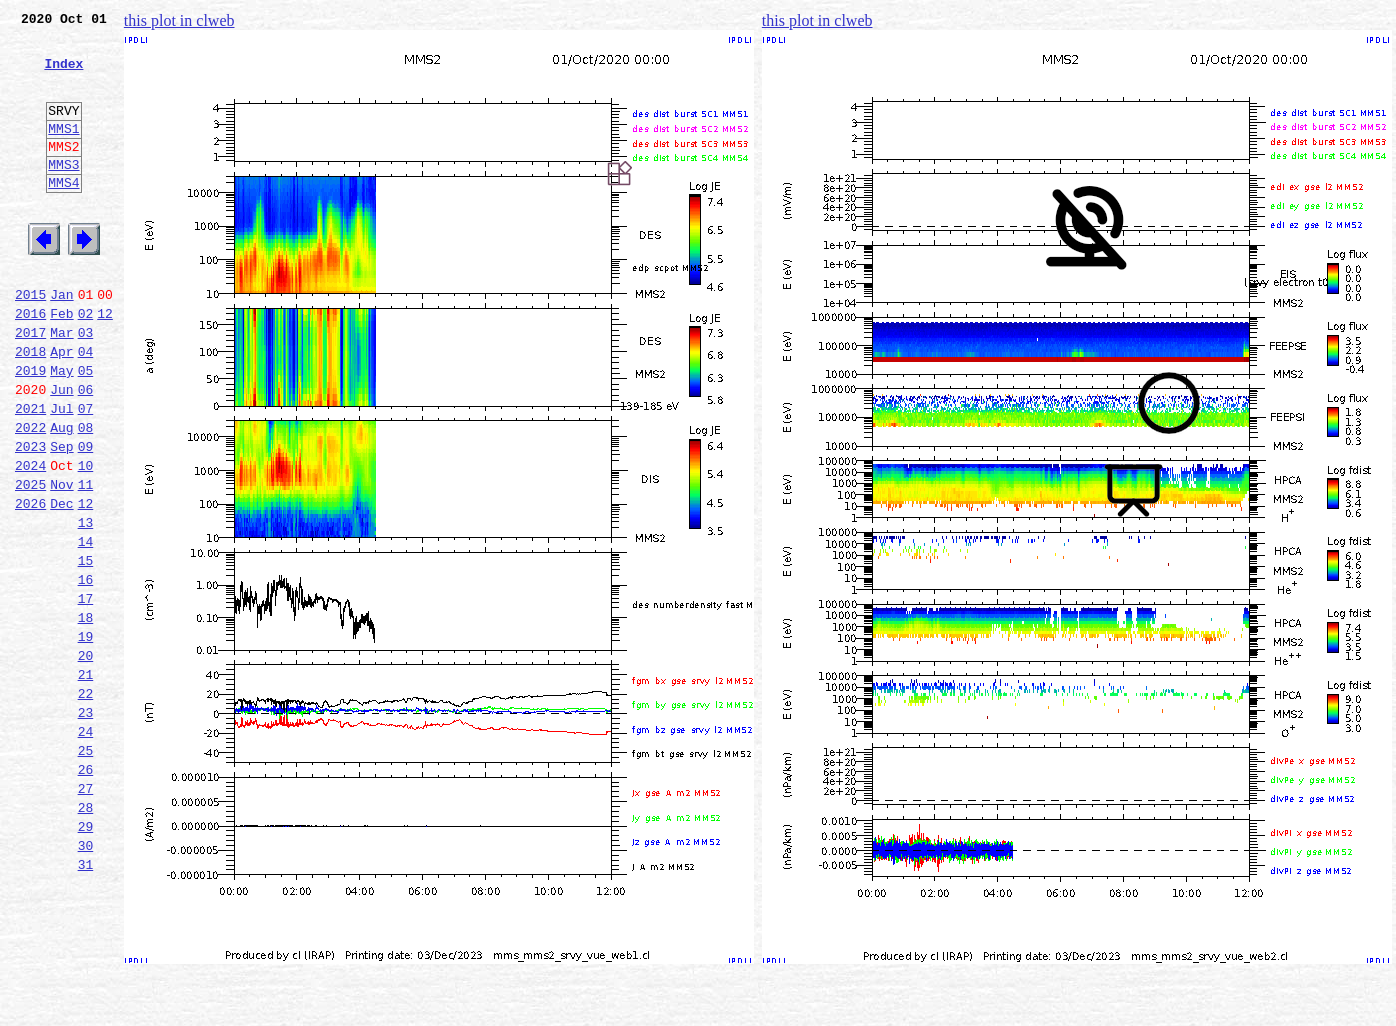 Image resolution: width=1396 pixels, height=1026 pixels. I want to click on webcam is disabled or turned off, so click(1089, 229).